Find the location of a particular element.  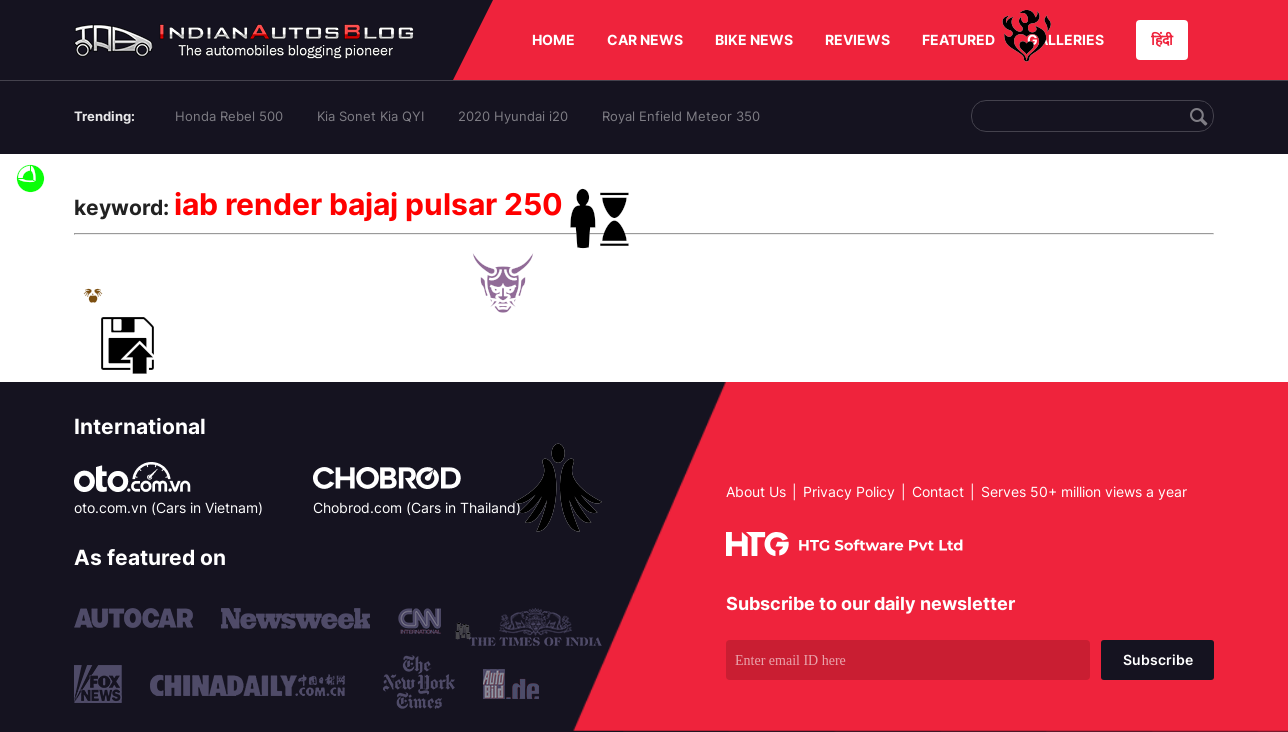

save your current progress is located at coordinates (127, 343).